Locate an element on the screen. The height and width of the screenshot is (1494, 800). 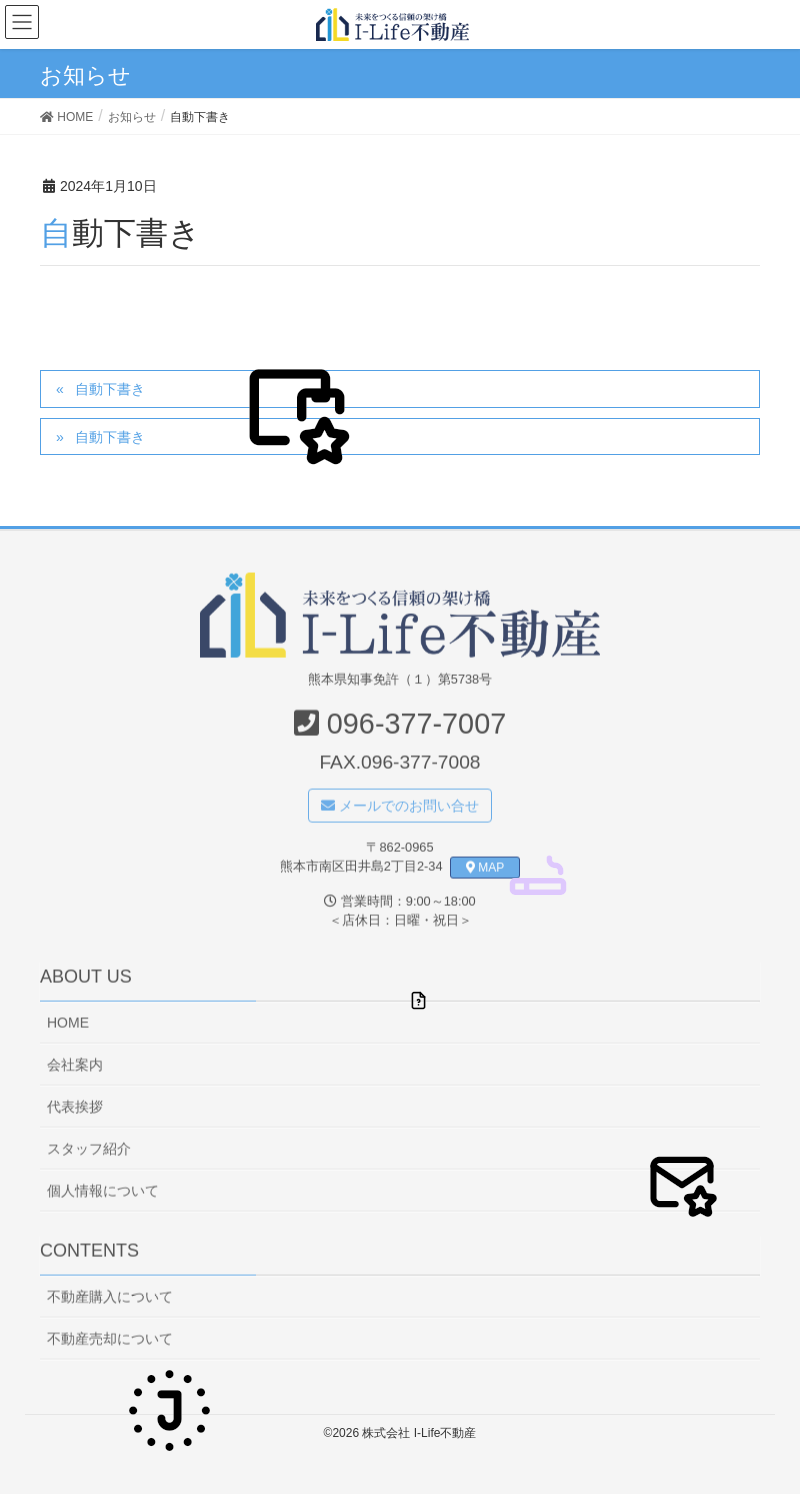
favorite or star a connected device is located at coordinates (297, 412).